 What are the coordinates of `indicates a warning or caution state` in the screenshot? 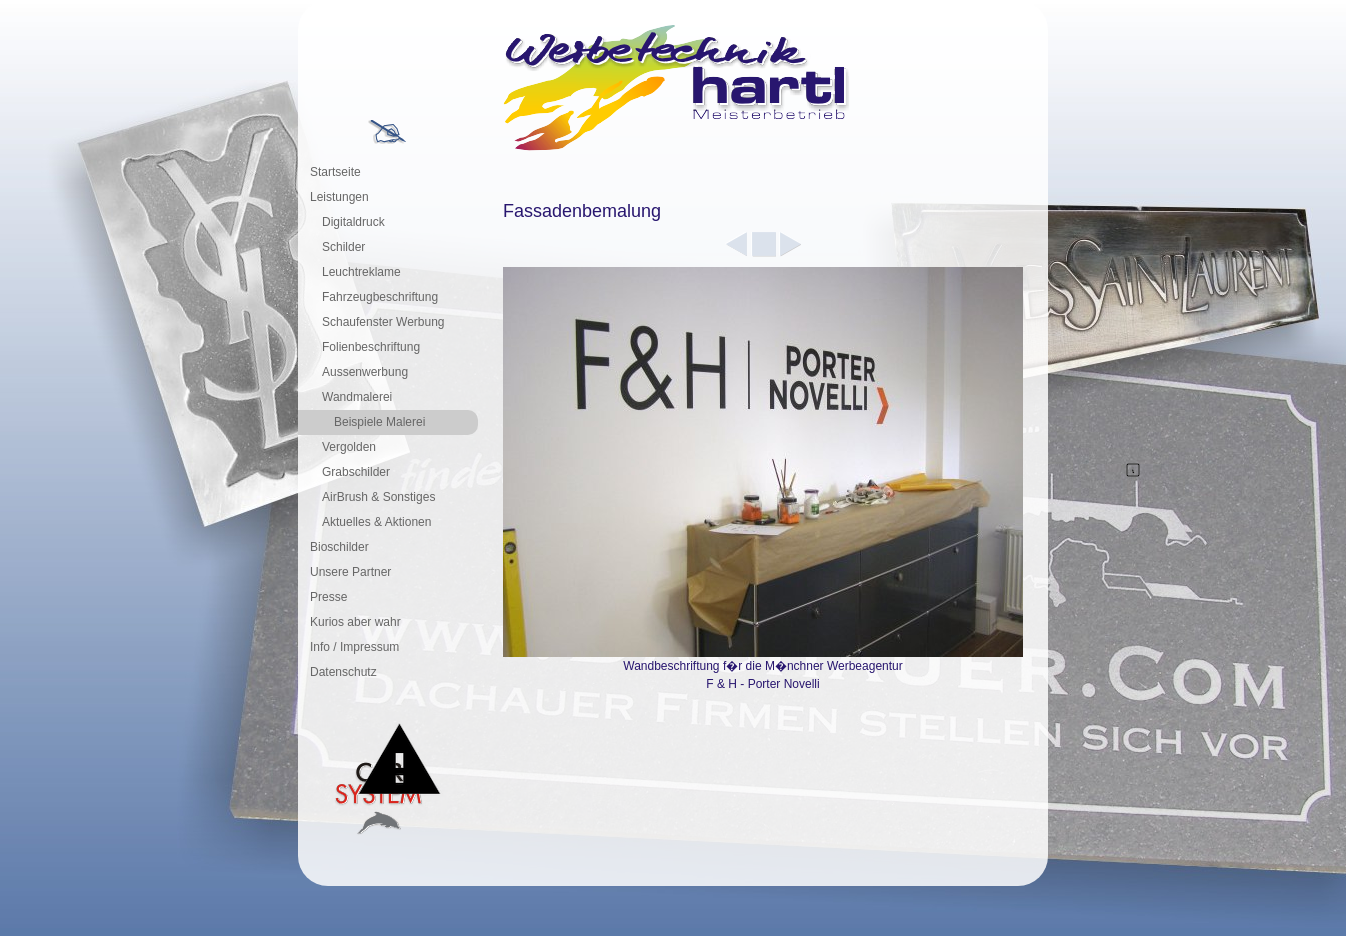 It's located at (399, 760).